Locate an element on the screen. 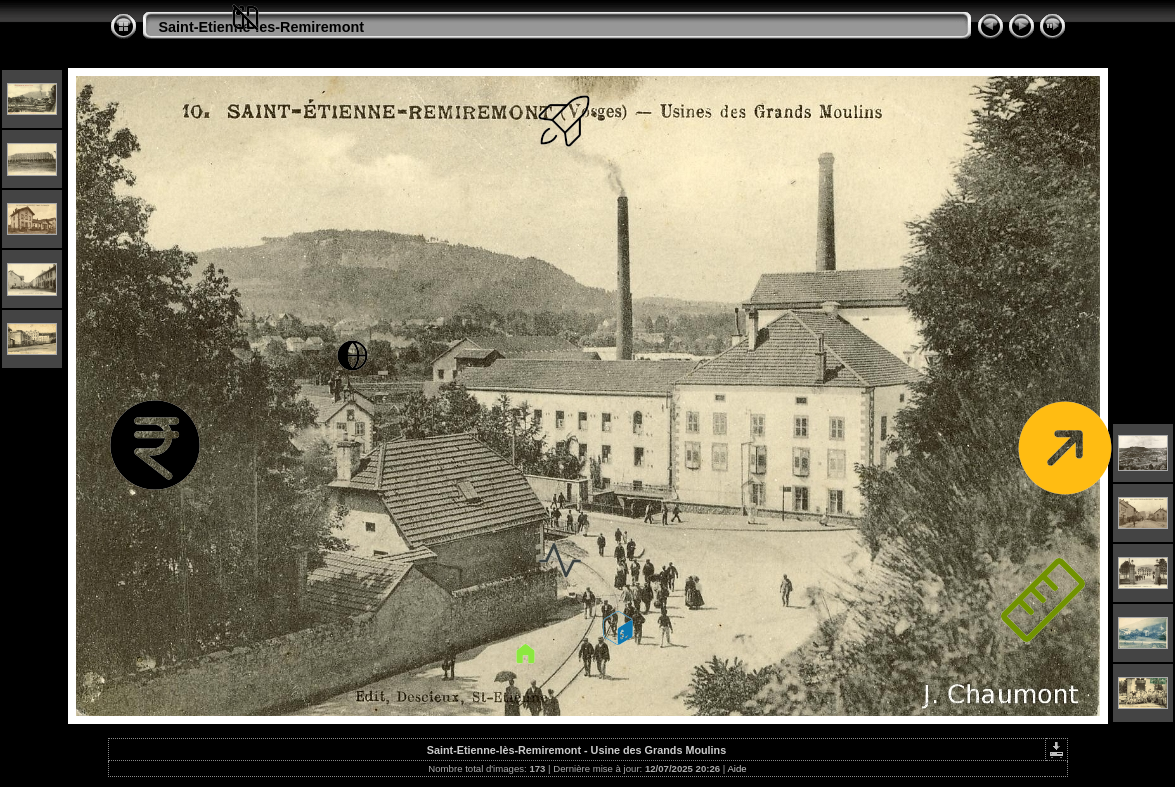 Image resolution: width=1175 pixels, height=787 pixels. view health or heart rate data is located at coordinates (560, 561).